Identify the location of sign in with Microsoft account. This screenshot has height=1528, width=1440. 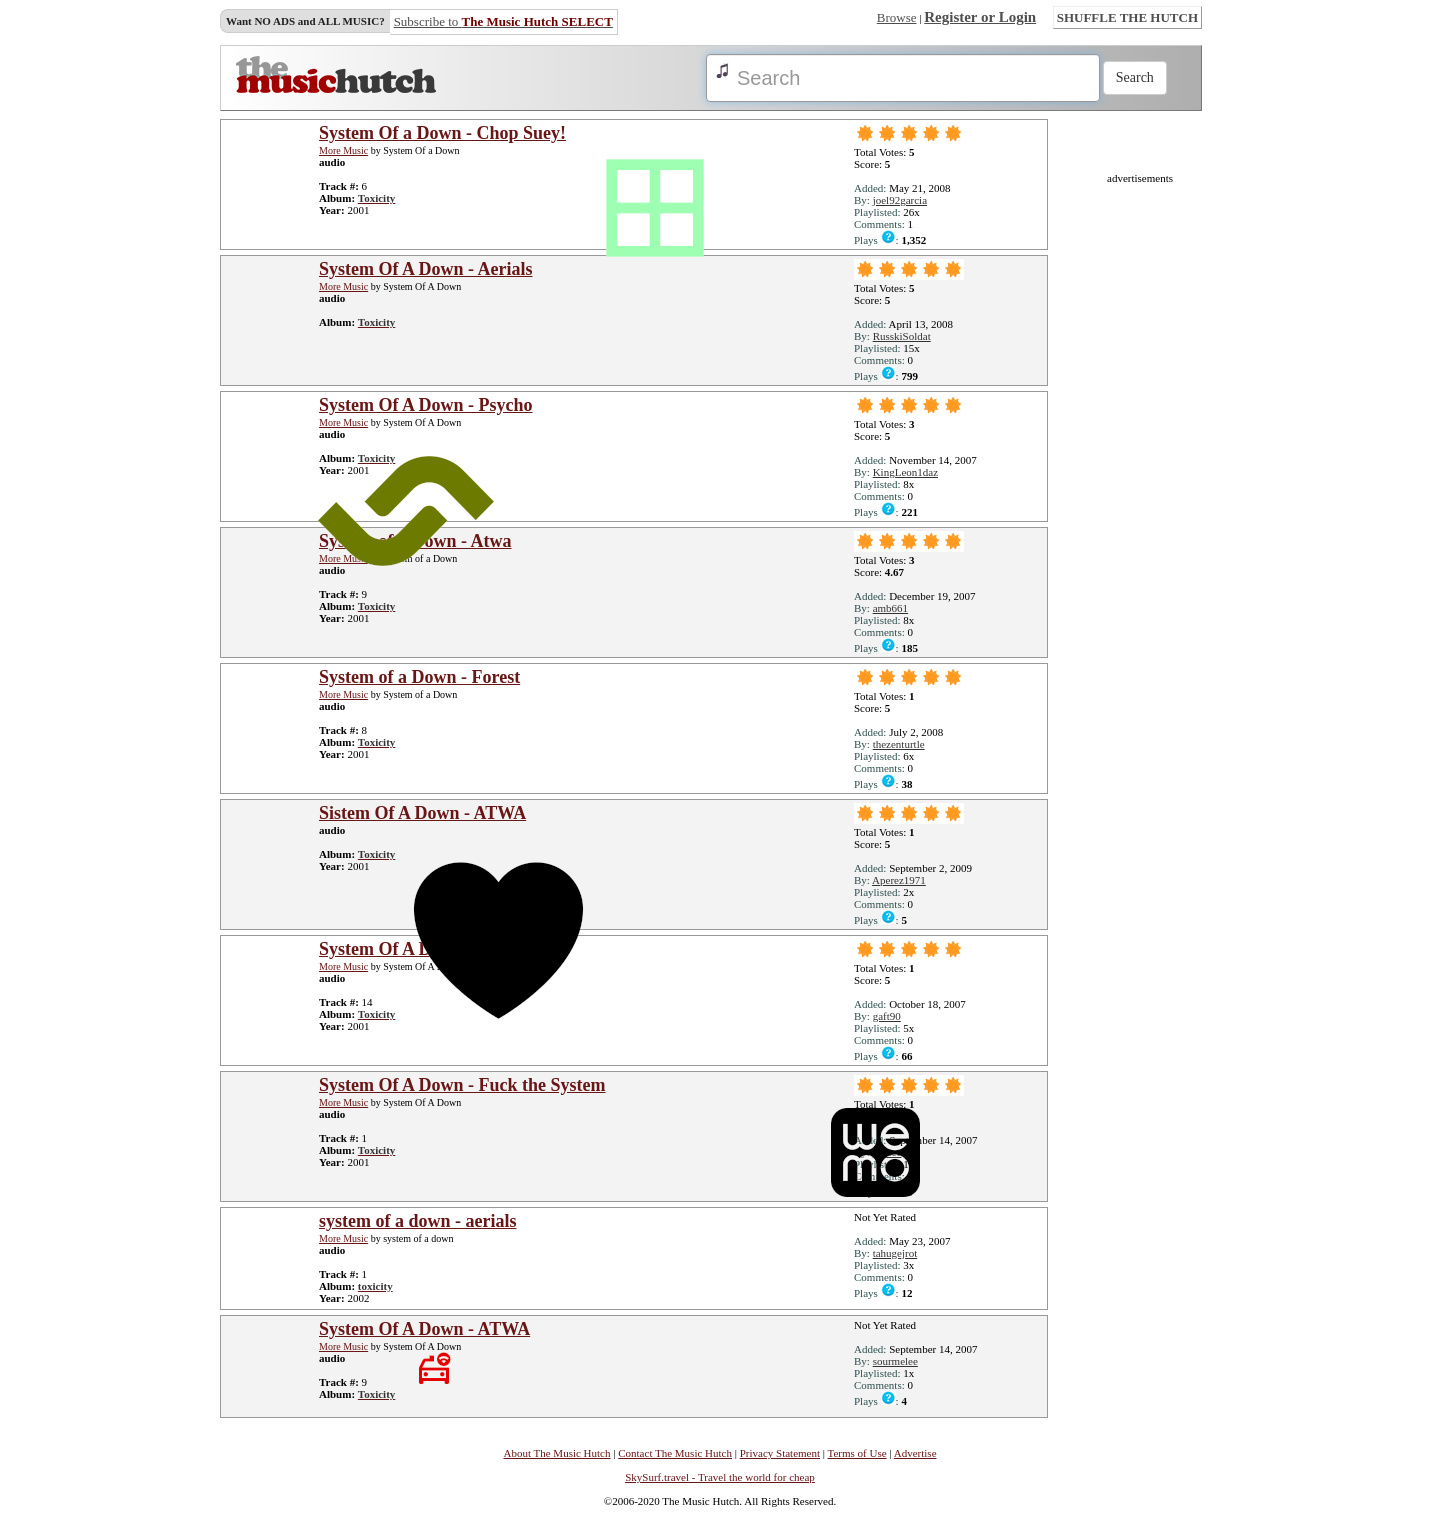
(655, 208).